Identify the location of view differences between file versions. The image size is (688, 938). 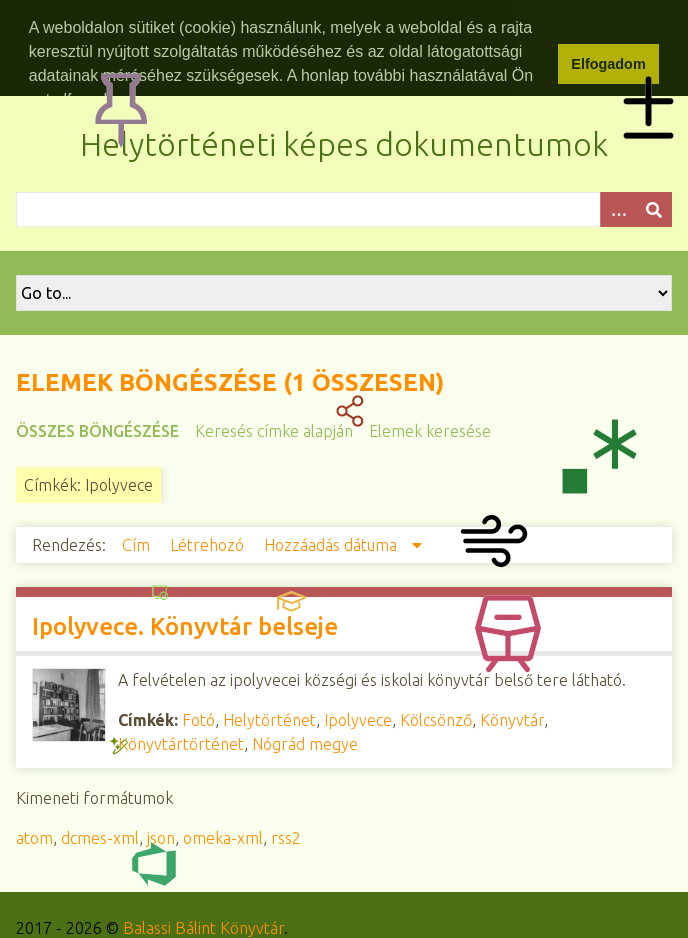
(648, 107).